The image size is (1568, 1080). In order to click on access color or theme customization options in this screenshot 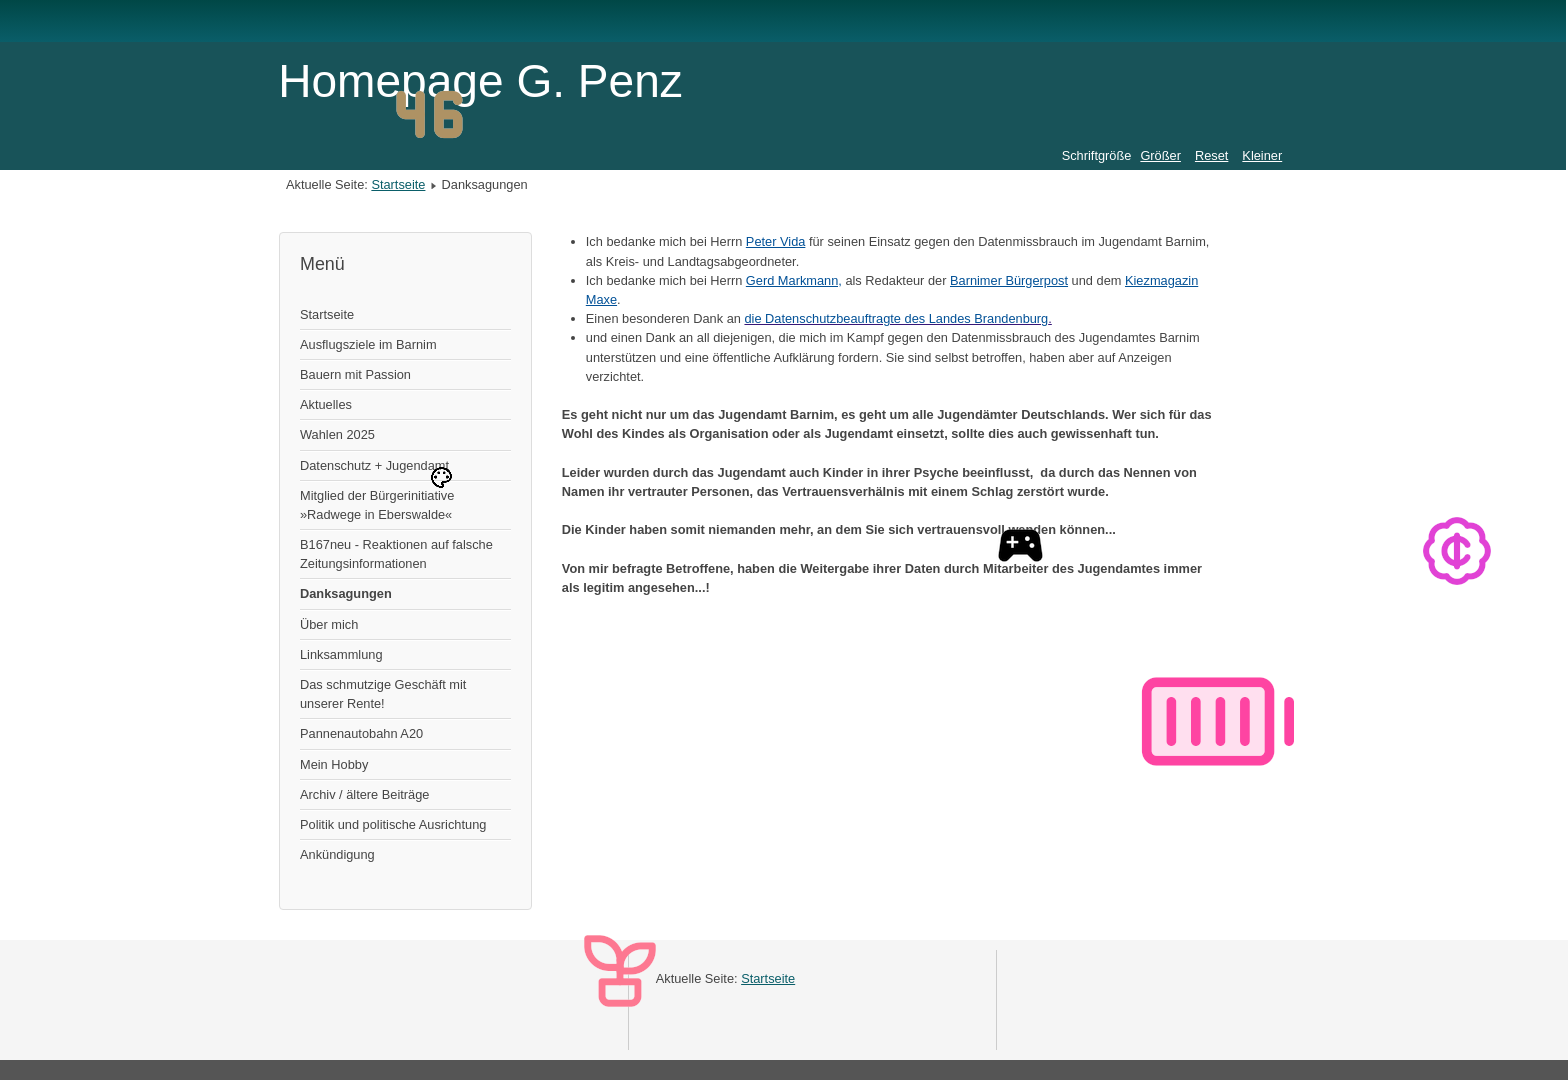, I will do `click(441, 477)`.